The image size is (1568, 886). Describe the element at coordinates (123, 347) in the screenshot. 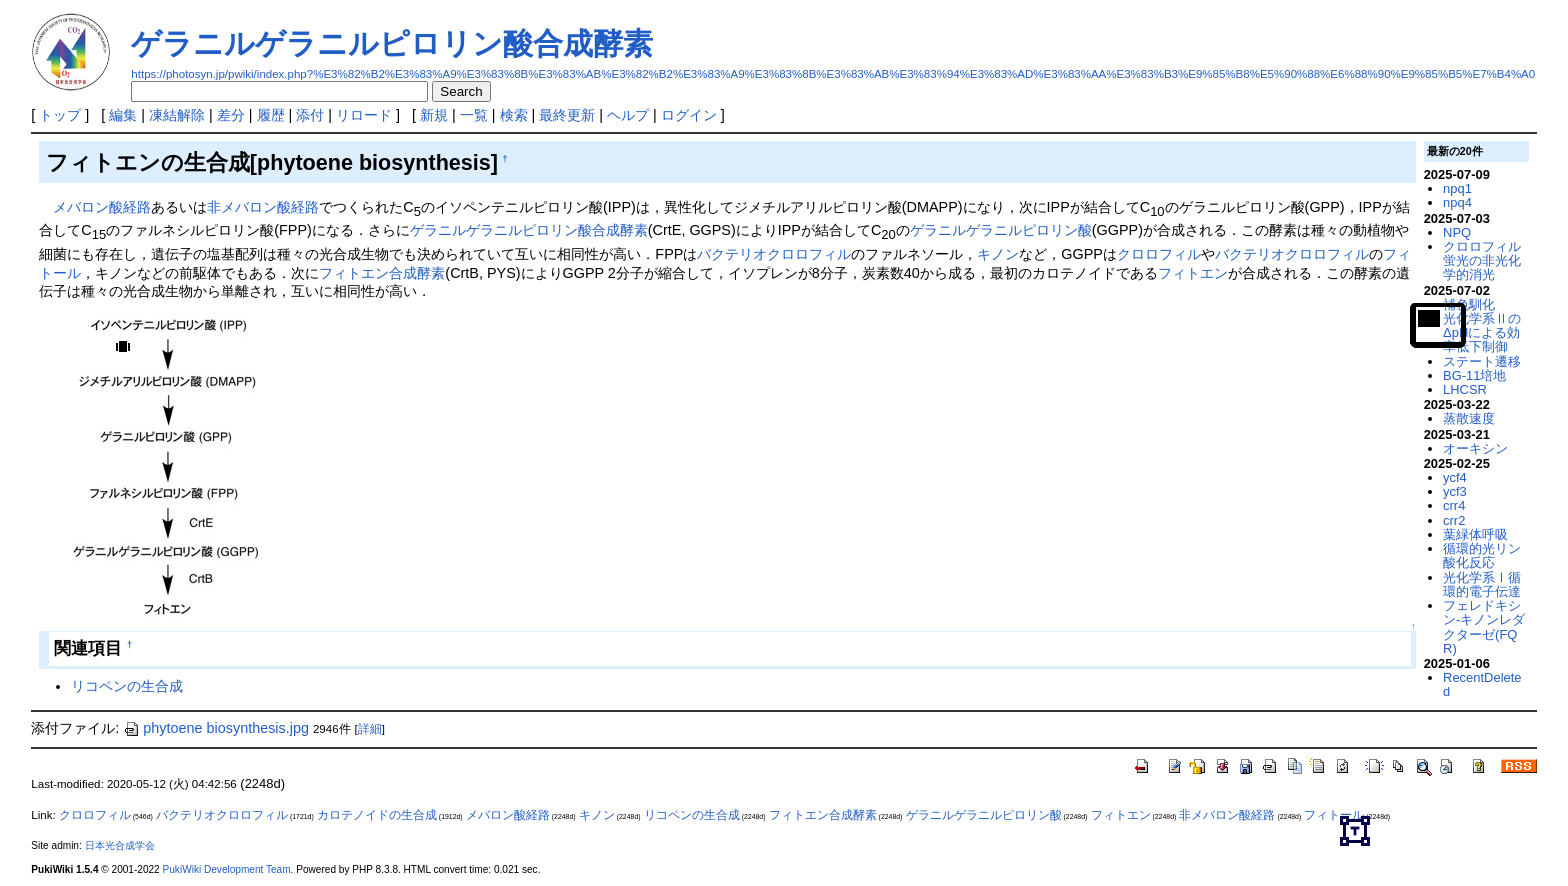

I see `view stories or vertical content feed` at that location.